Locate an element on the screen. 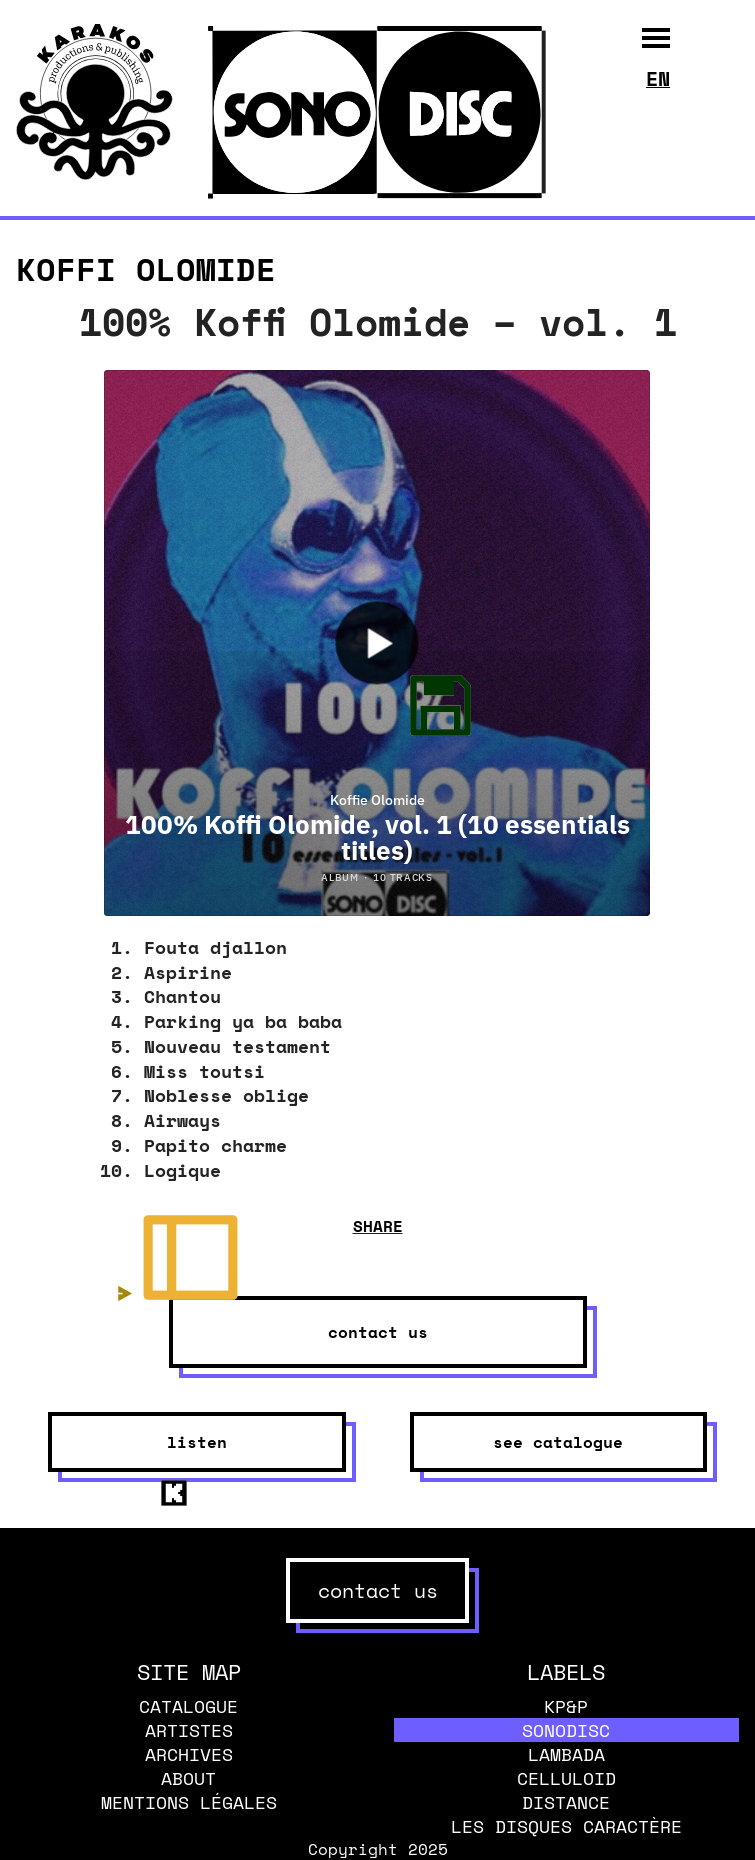  save current file or document is located at coordinates (440, 705).